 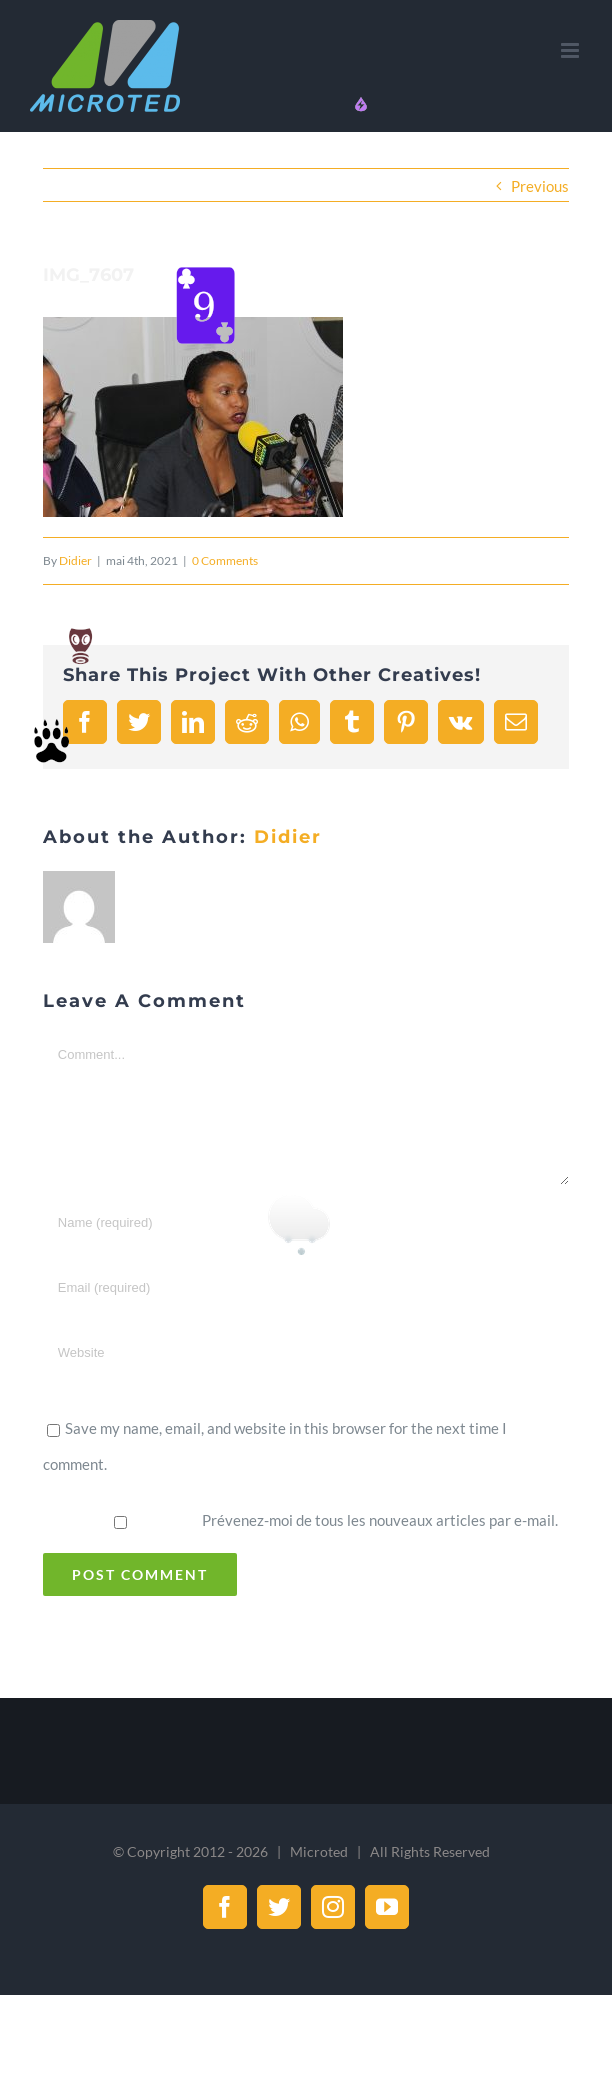 I want to click on indicates hydroelectric or water-based power, so click(x=361, y=104).